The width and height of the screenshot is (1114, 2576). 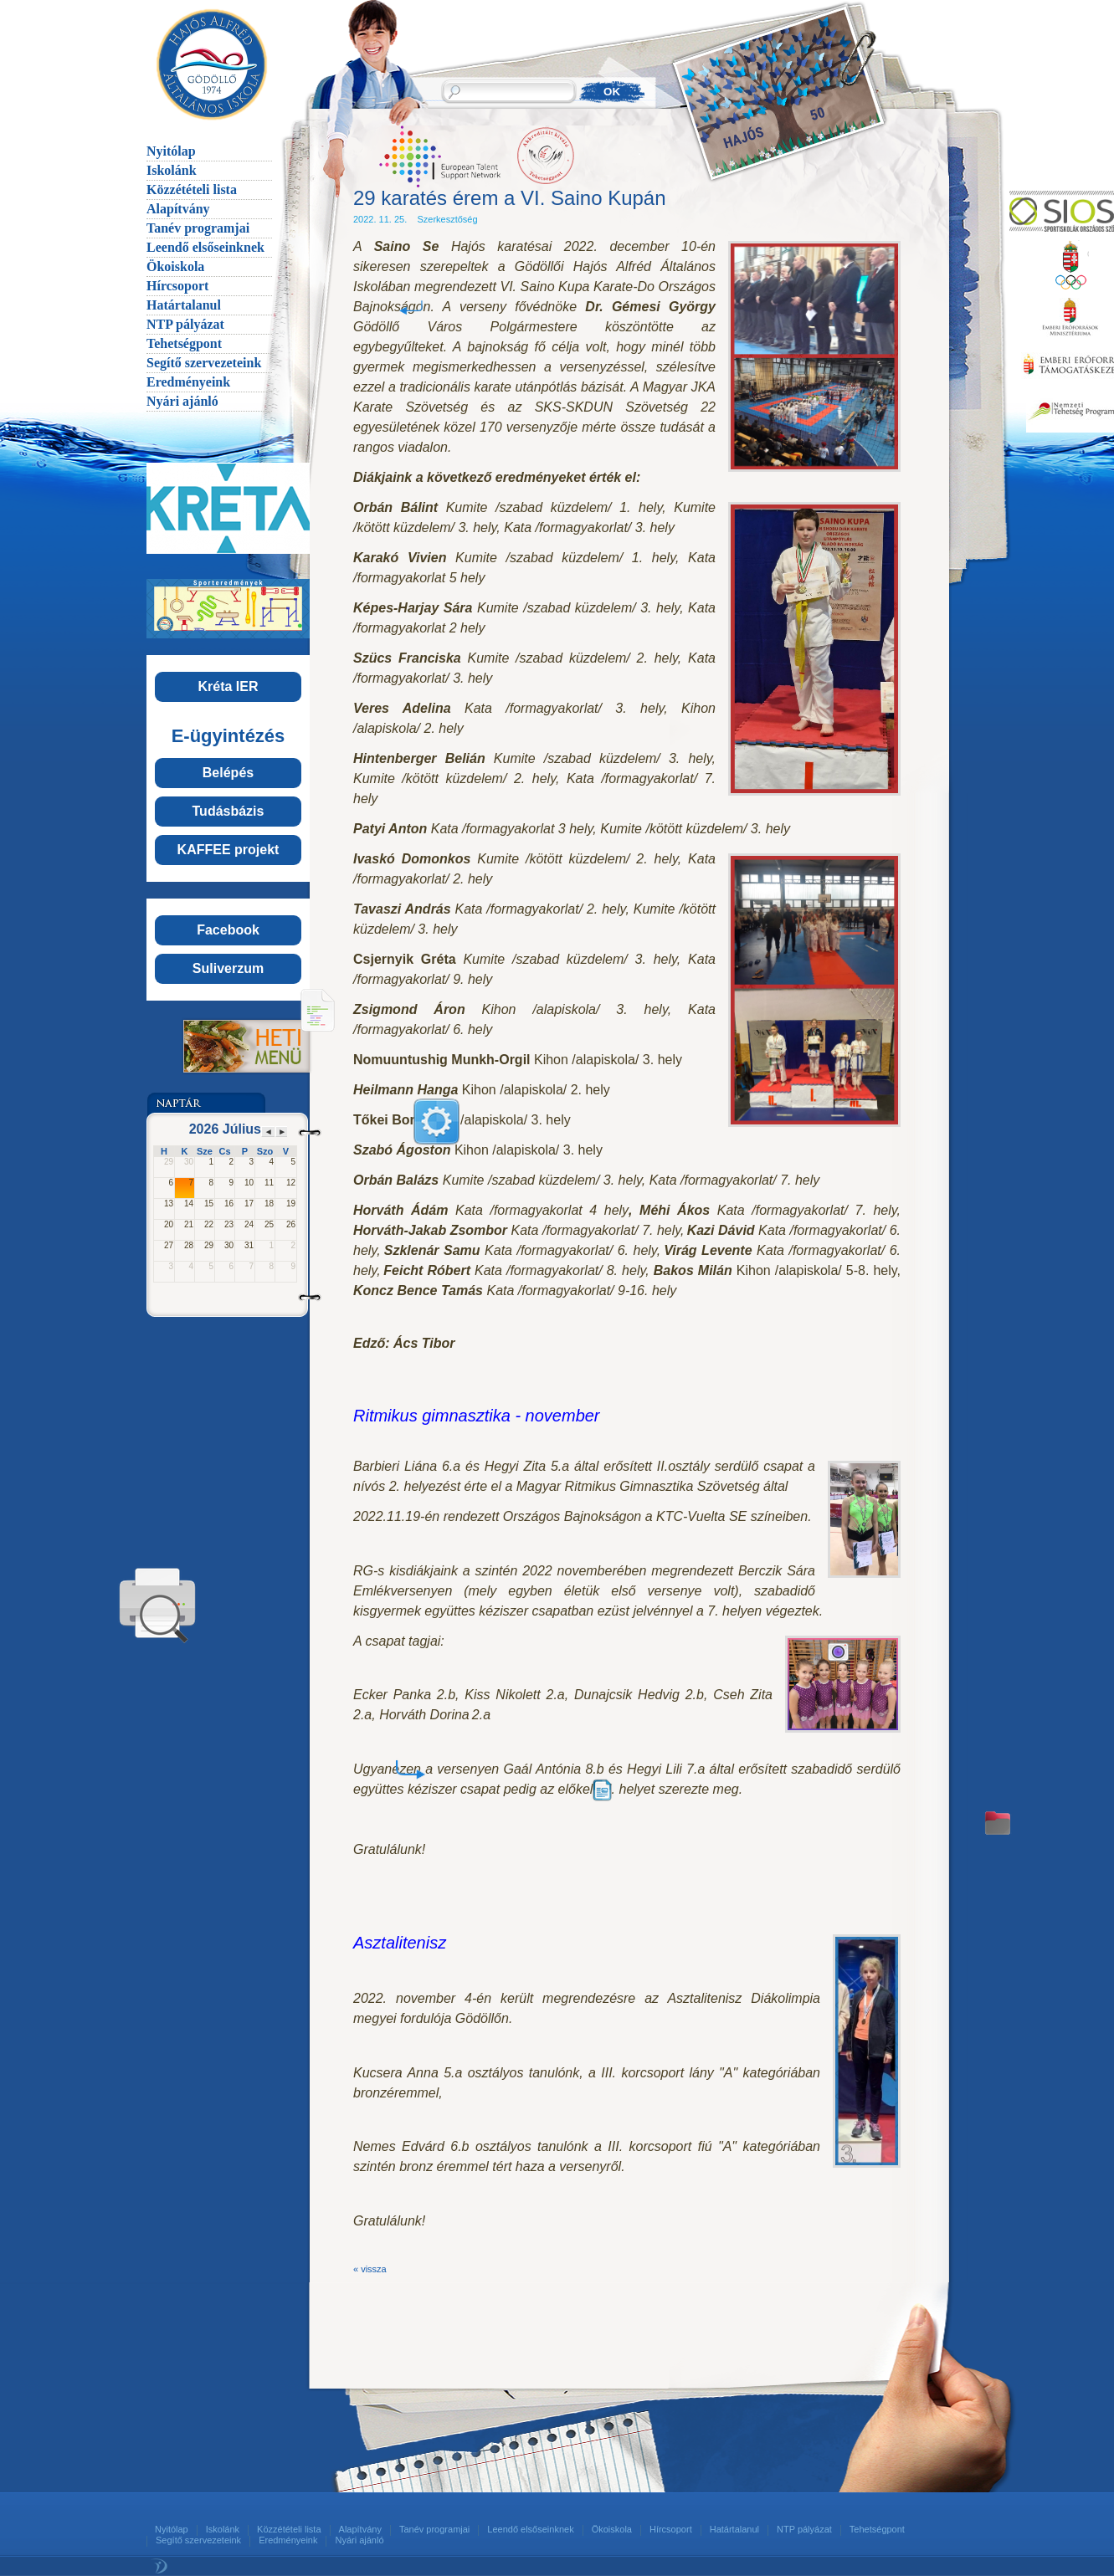 I want to click on a COBOL source code file, so click(x=317, y=1010).